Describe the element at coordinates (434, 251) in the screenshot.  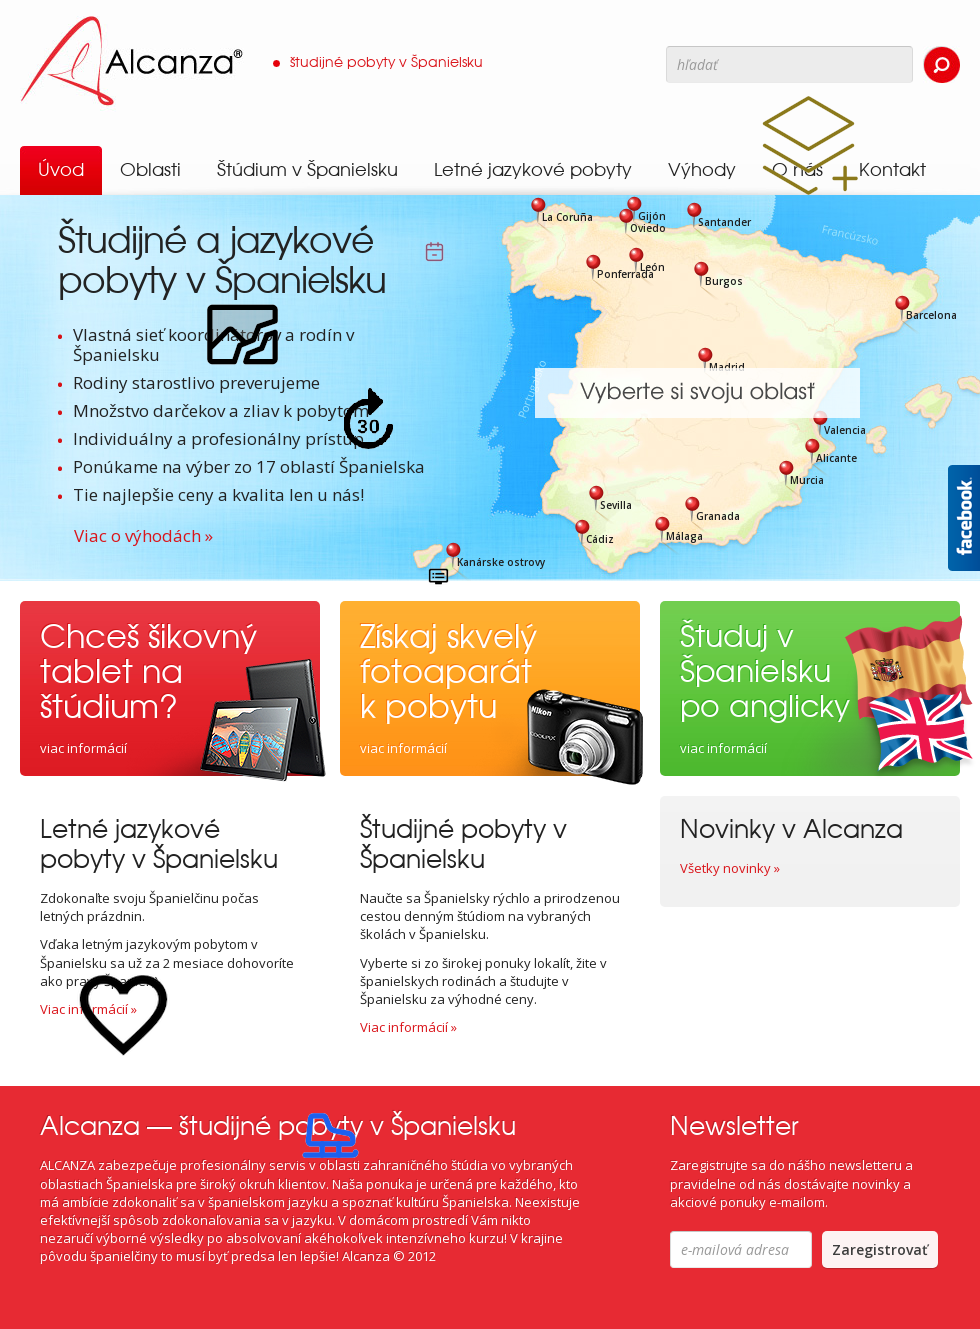
I see `remove an event from your calendar` at that location.